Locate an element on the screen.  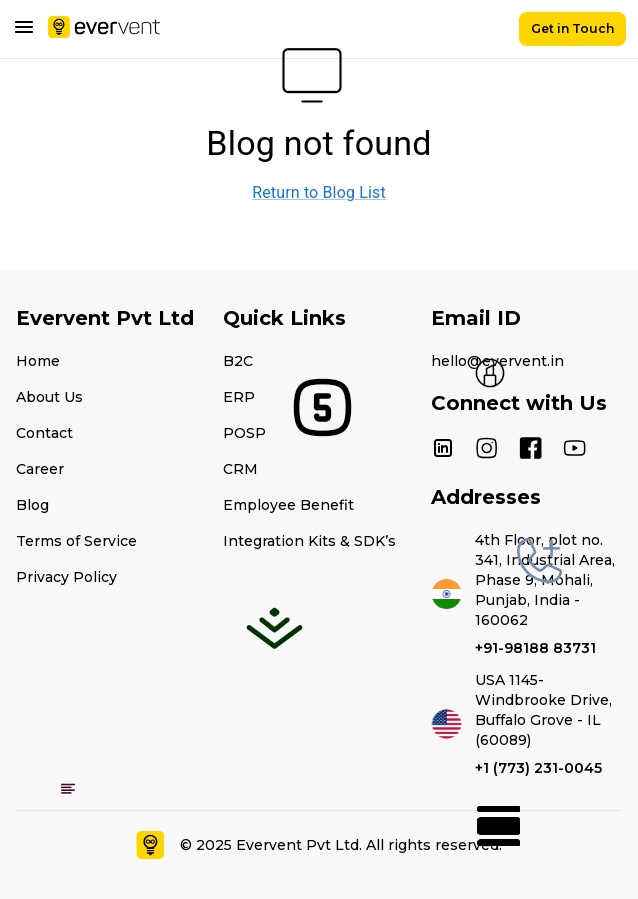
add a new contact is located at coordinates (540, 559).